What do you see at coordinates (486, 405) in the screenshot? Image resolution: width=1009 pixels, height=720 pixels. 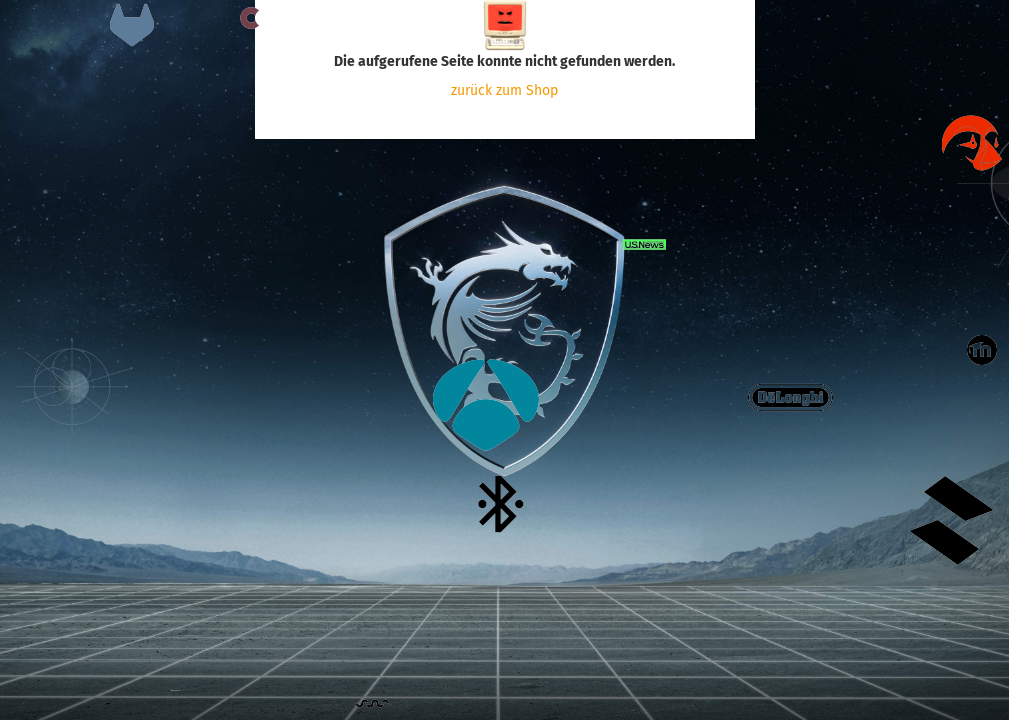 I see `open the Antena 3 app` at bounding box center [486, 405].